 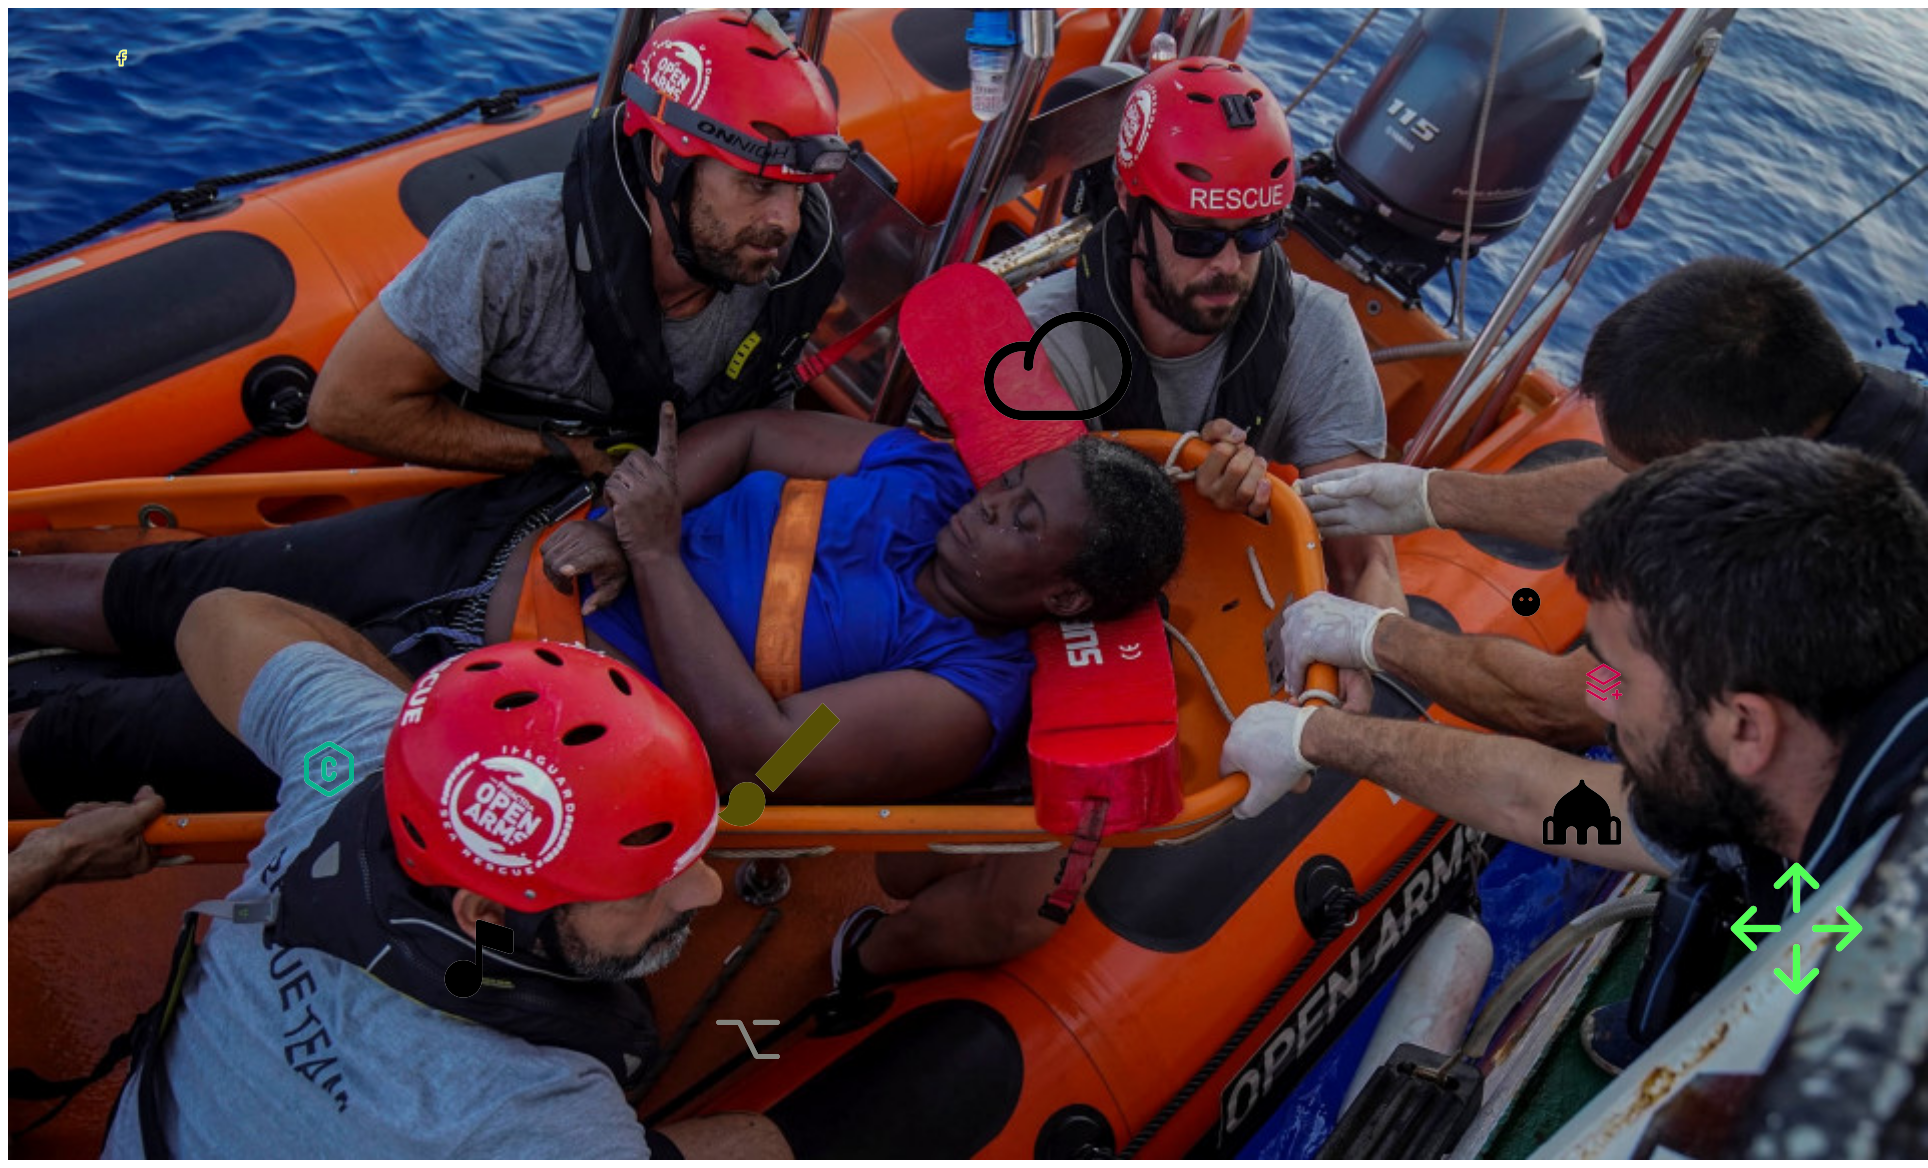 What do you see at coordinates (1603, 682) in the screenshot?
I see `add a new layer to the stack` at bounding box center [1603, 682].